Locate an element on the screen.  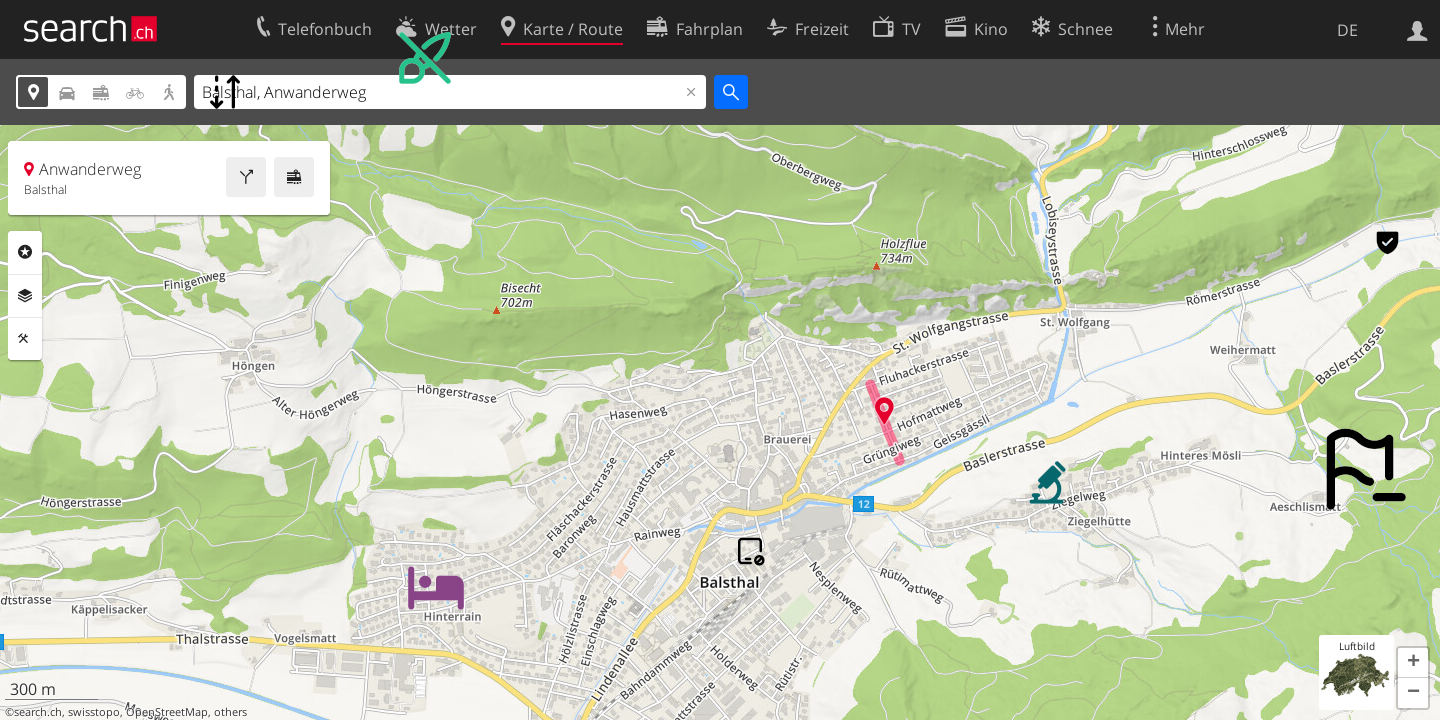
cancel iPad connection or pairing is located at coordinates (750, 551).